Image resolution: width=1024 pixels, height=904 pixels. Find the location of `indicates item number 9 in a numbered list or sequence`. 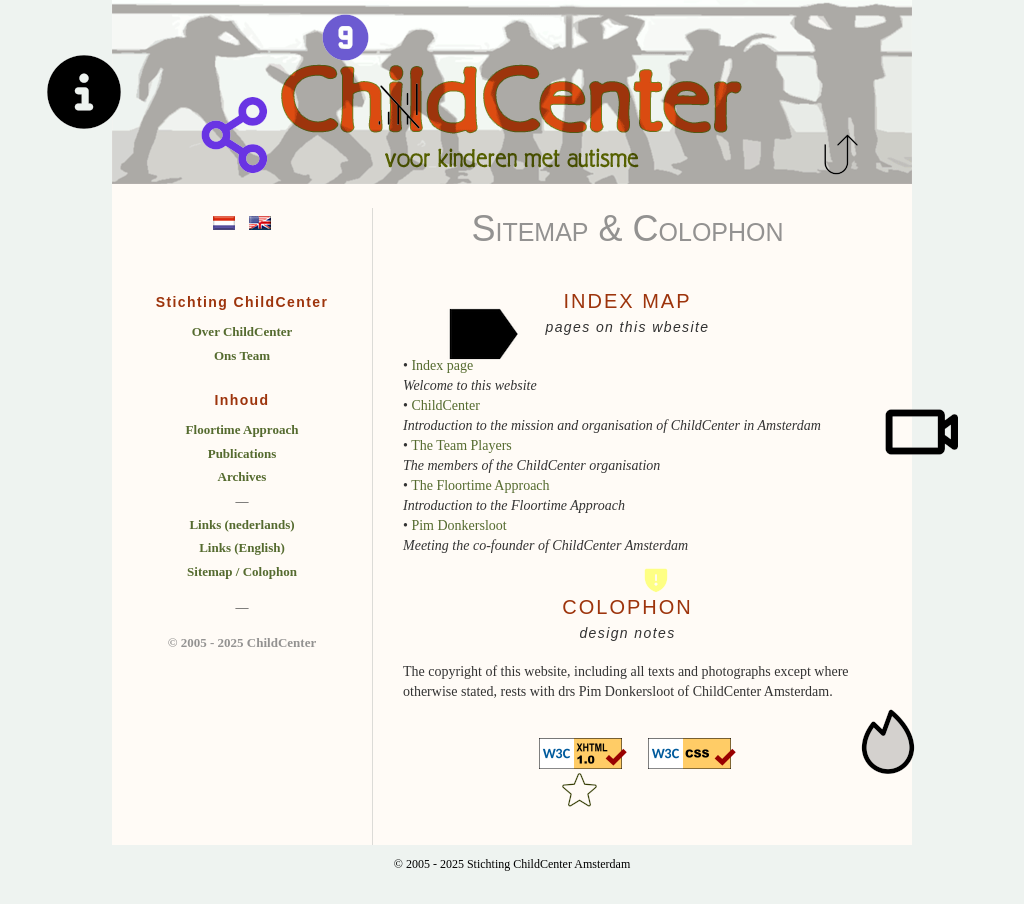

indicates item number 9 in a numbered list or sequence is located at coordinates (345, 37).